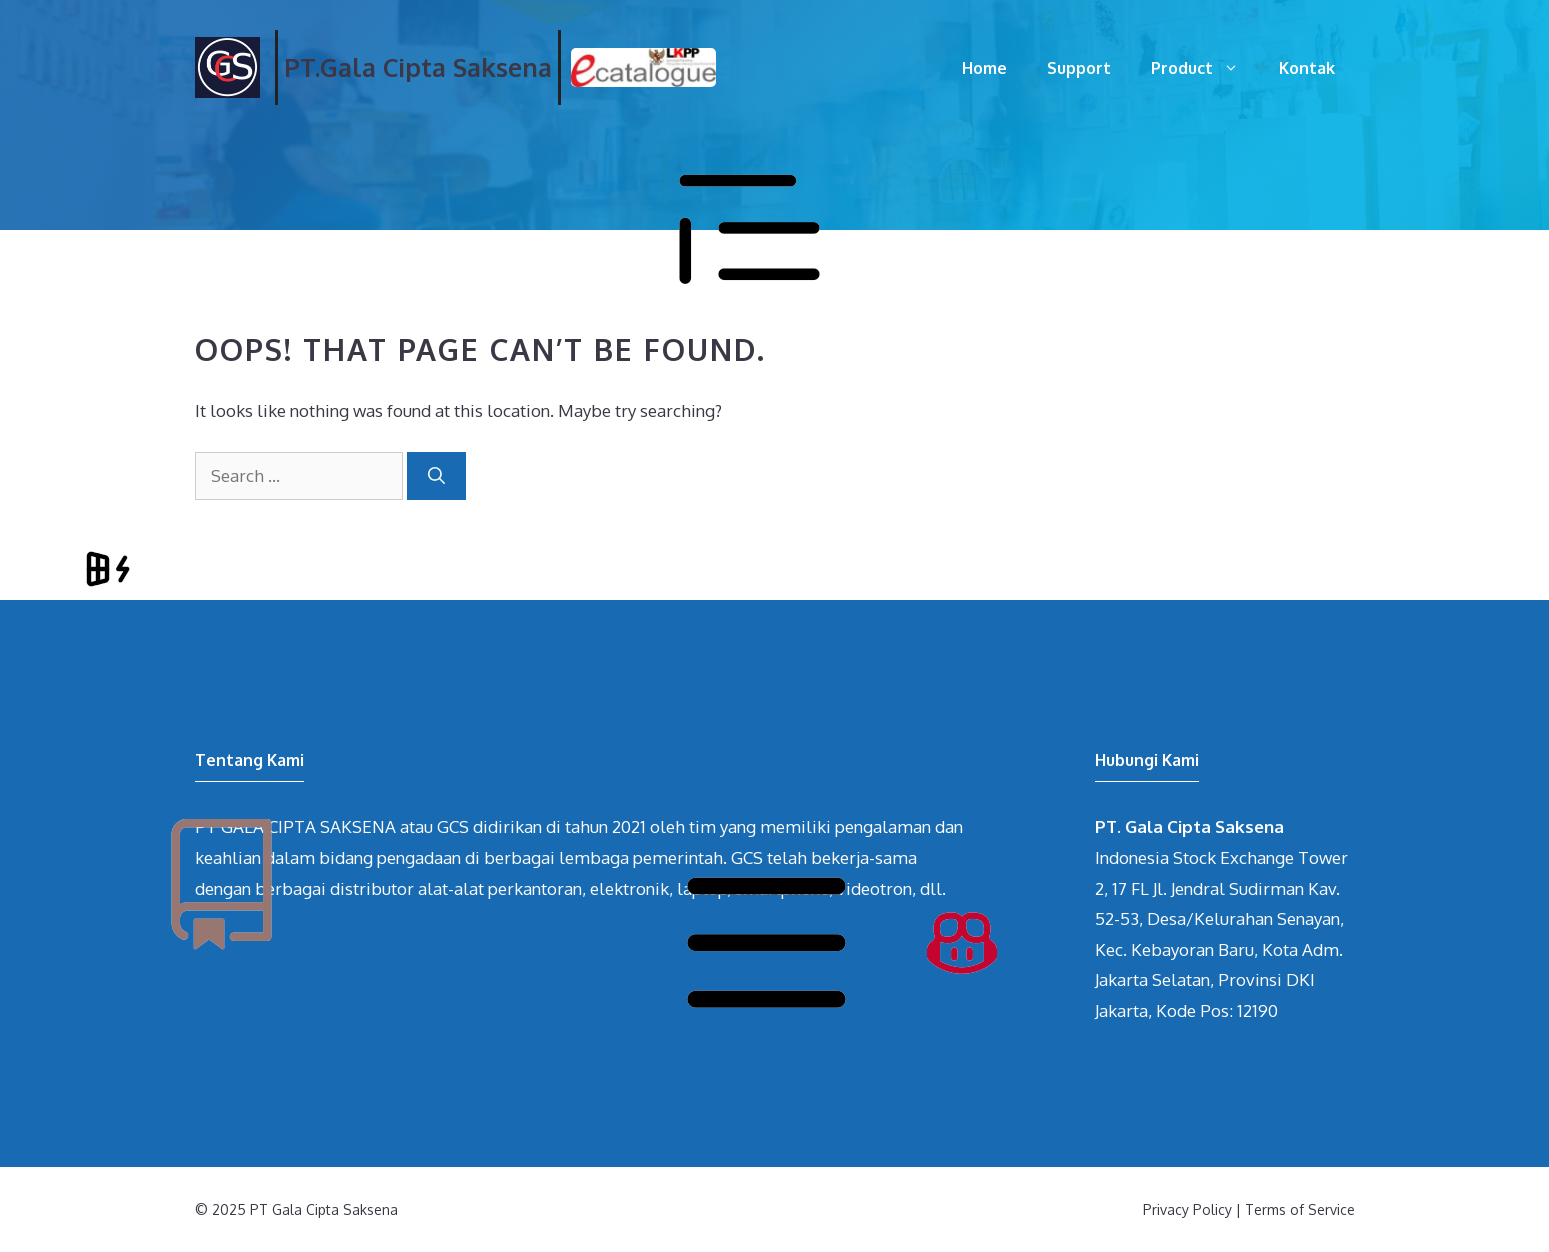 This screenshot has width=1549, height=1252. What do you see at coordinates (749, 225) in the screenshot?
I see `insert a block quote` at bounding box center [749, 225].